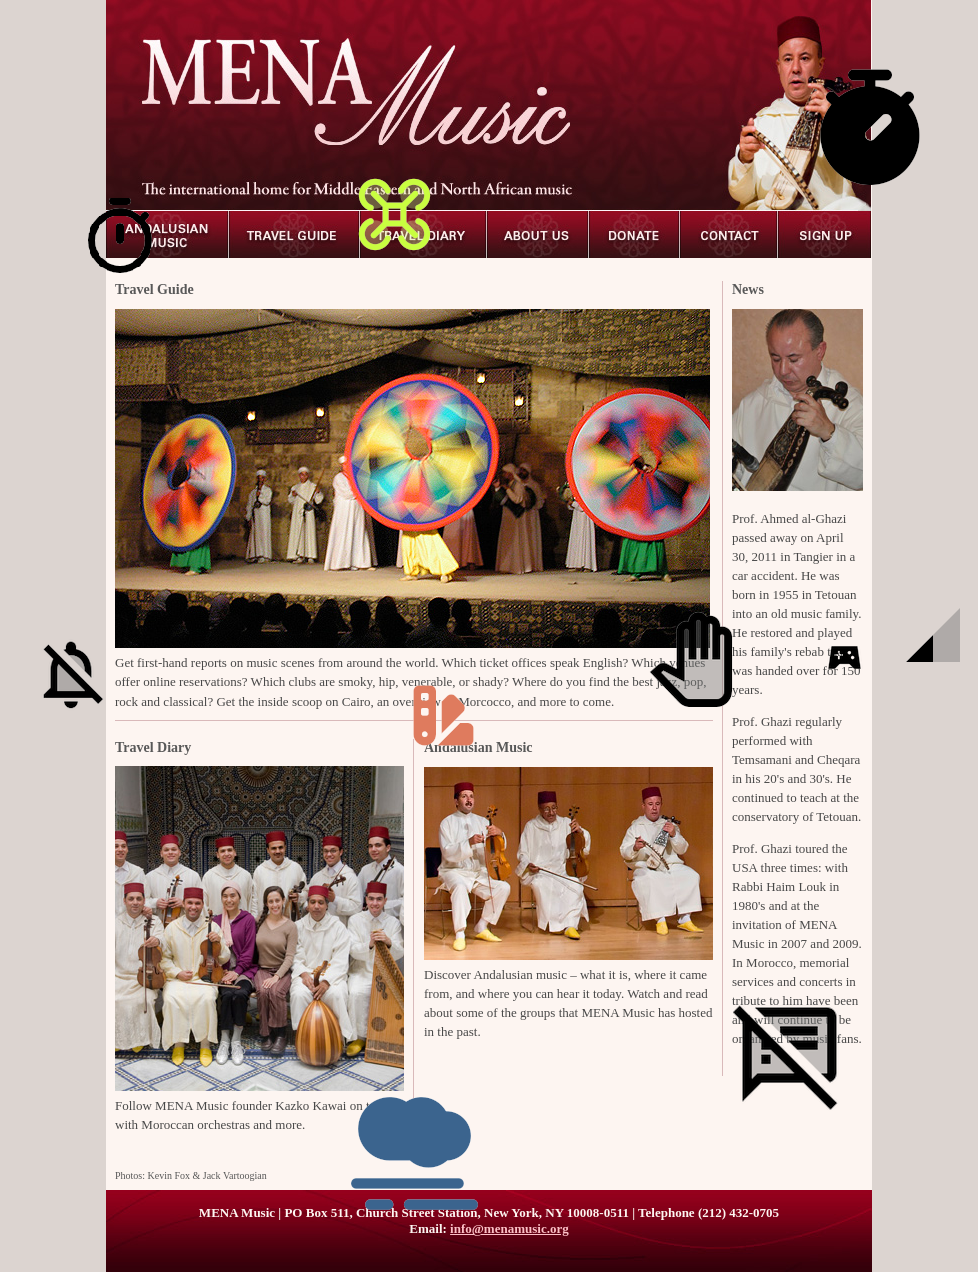 This screenshot has width=978, height=1272. What do you see at coordinates (789, 1054) in the screenshot?
I see `mute or disable speaker notes` at bounding box center [789, 1054].